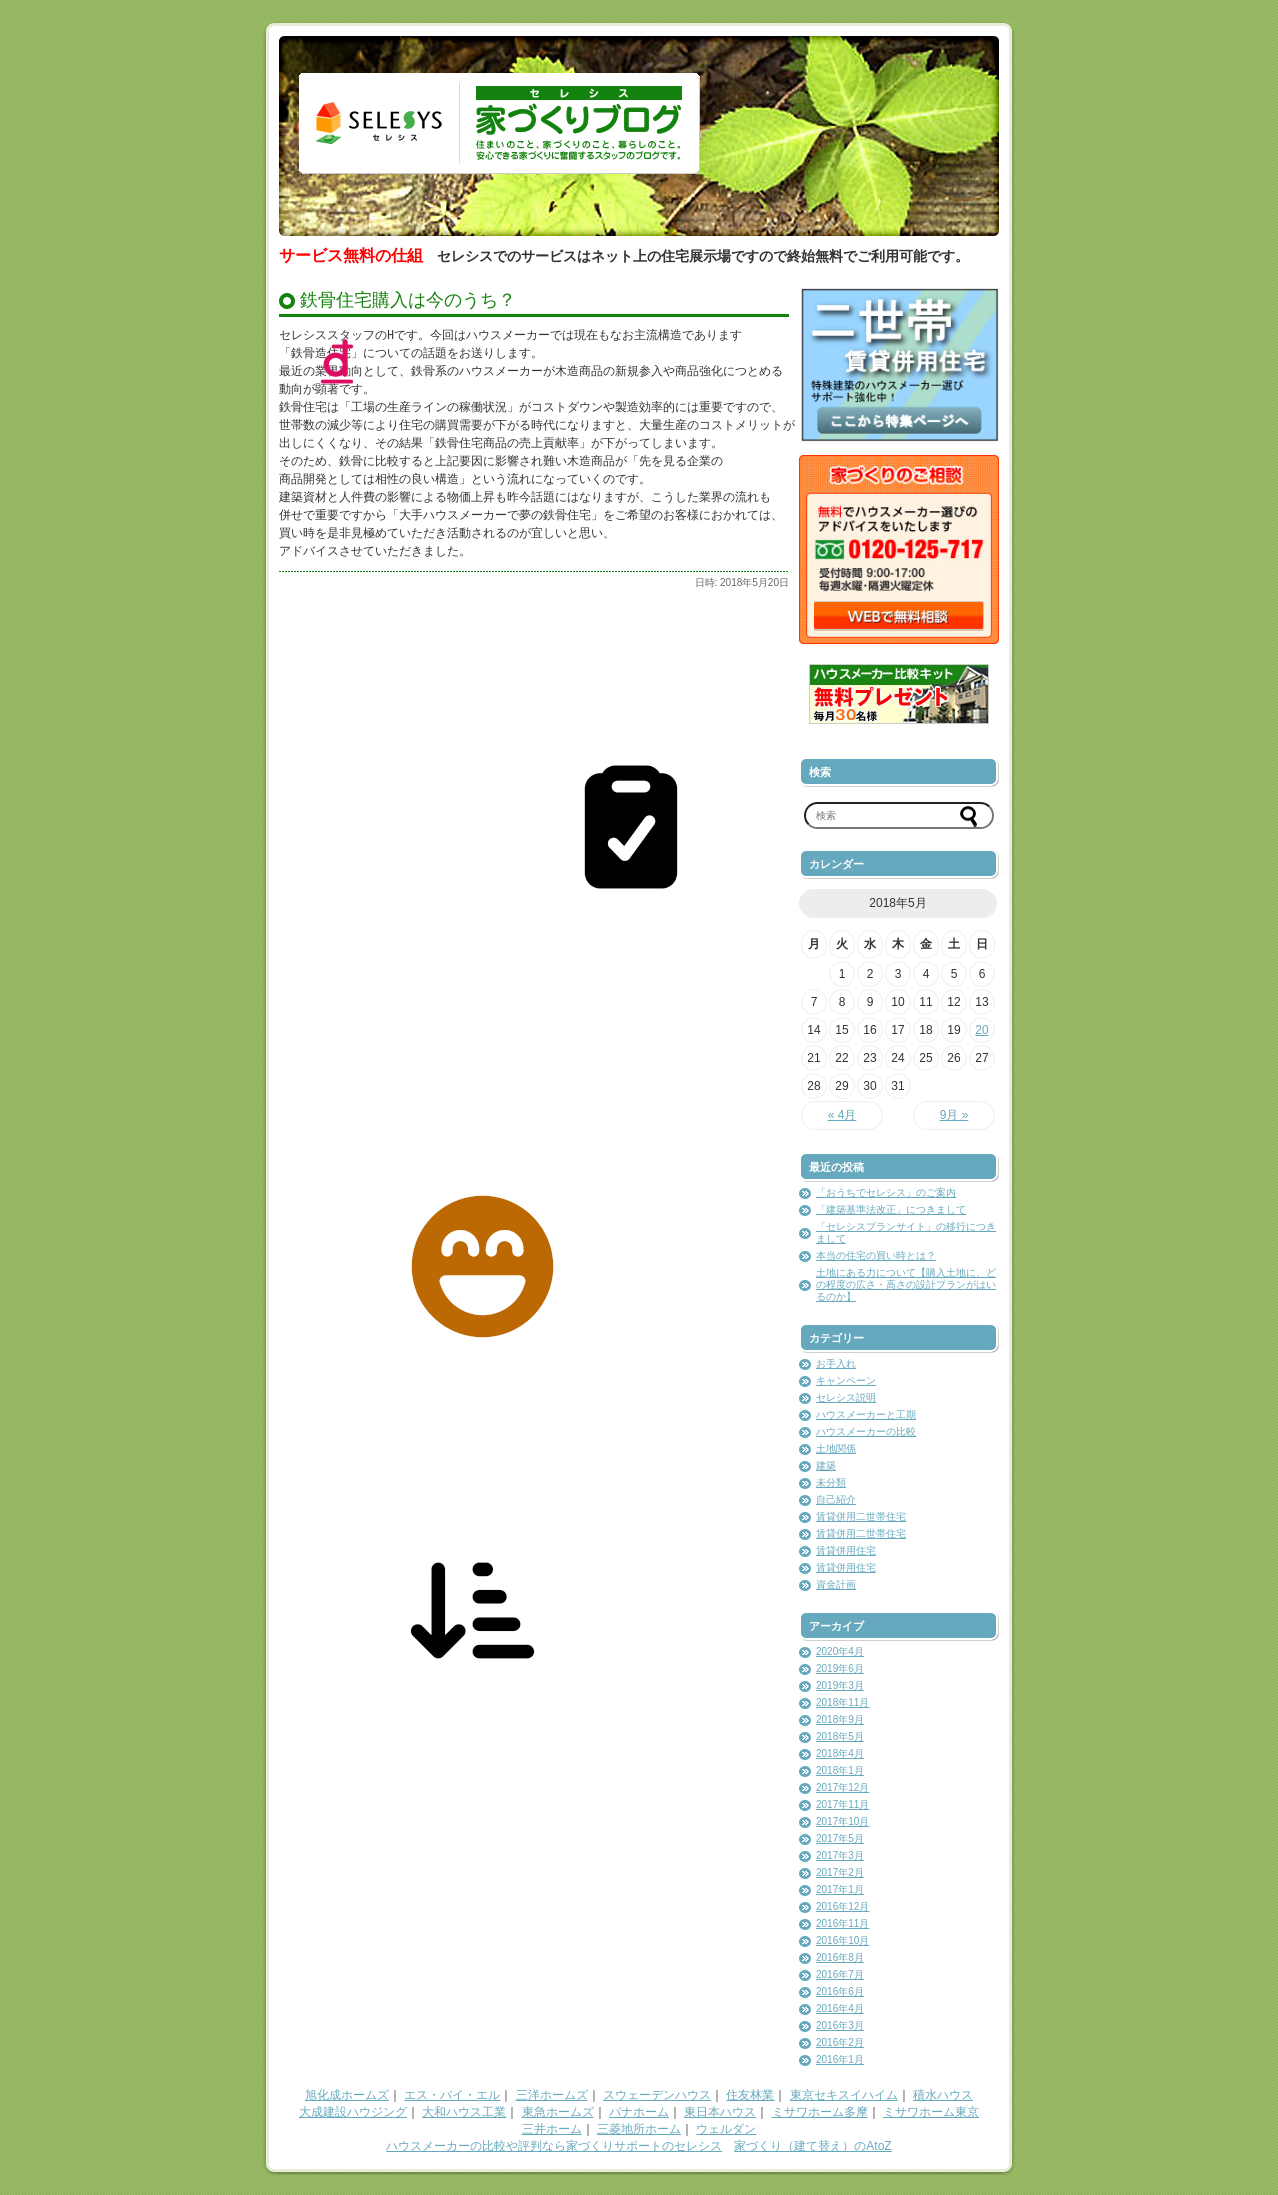  I want to click on indicates Vietnamese dong currency, so click(337, 362).